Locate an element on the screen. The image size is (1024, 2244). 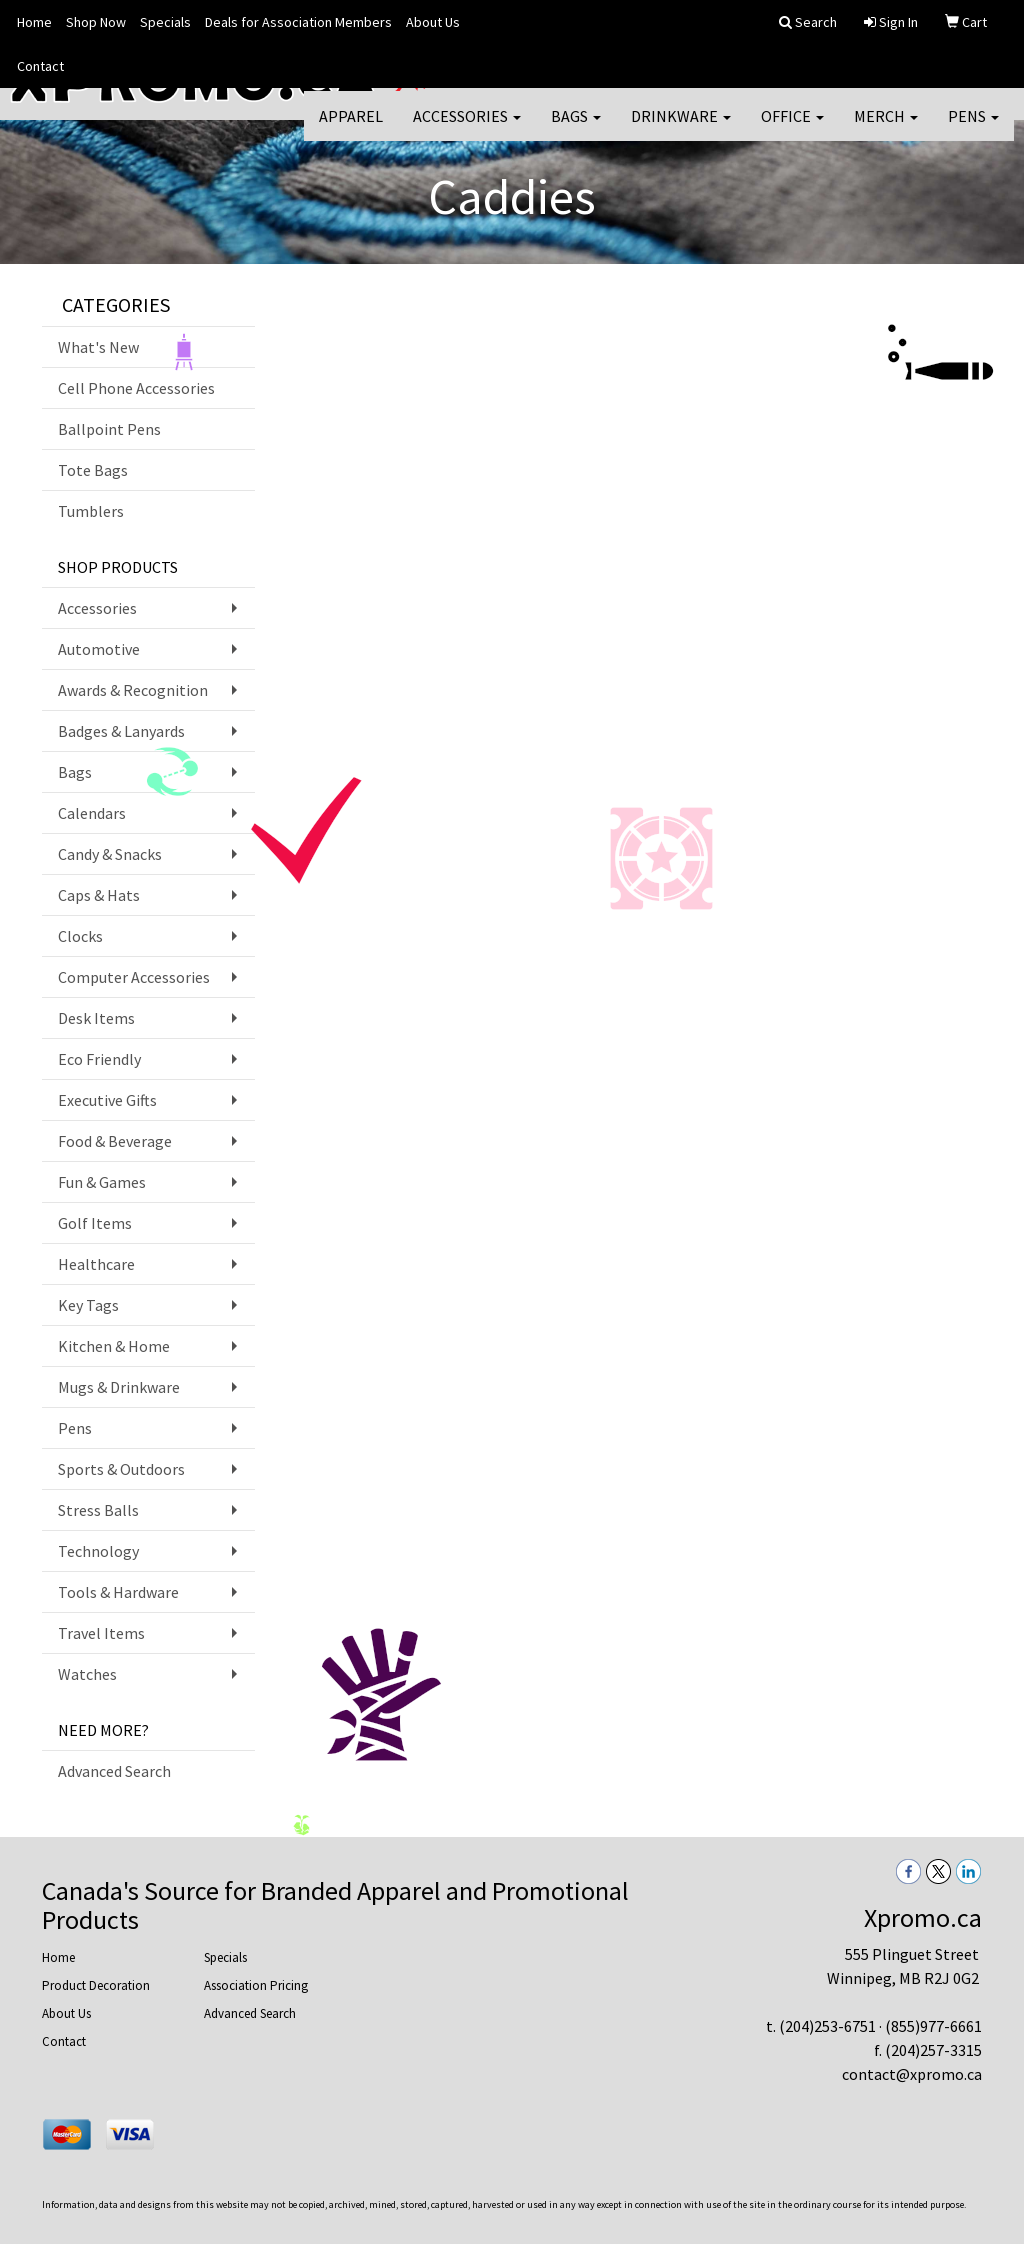
open drawing or painting tools is located at coordinates (184, 352).